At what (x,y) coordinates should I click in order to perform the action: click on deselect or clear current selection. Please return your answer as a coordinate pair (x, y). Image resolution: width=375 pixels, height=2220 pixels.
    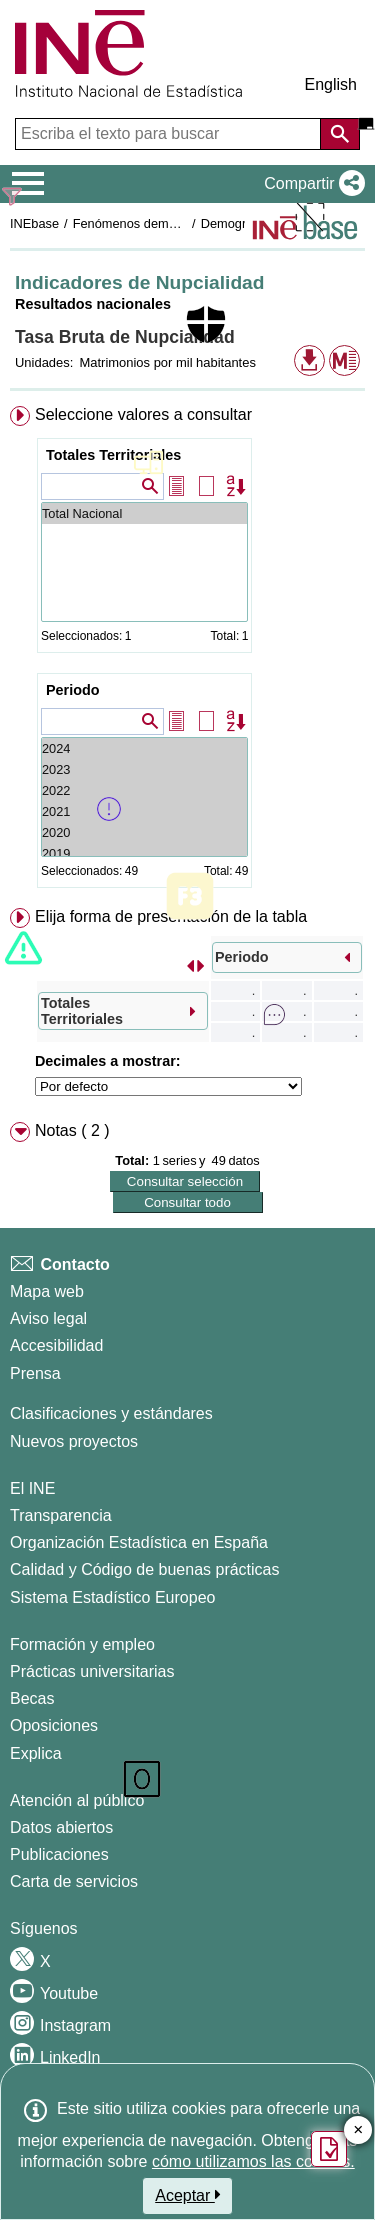
    Looking at the image, I should click on (310, 217).